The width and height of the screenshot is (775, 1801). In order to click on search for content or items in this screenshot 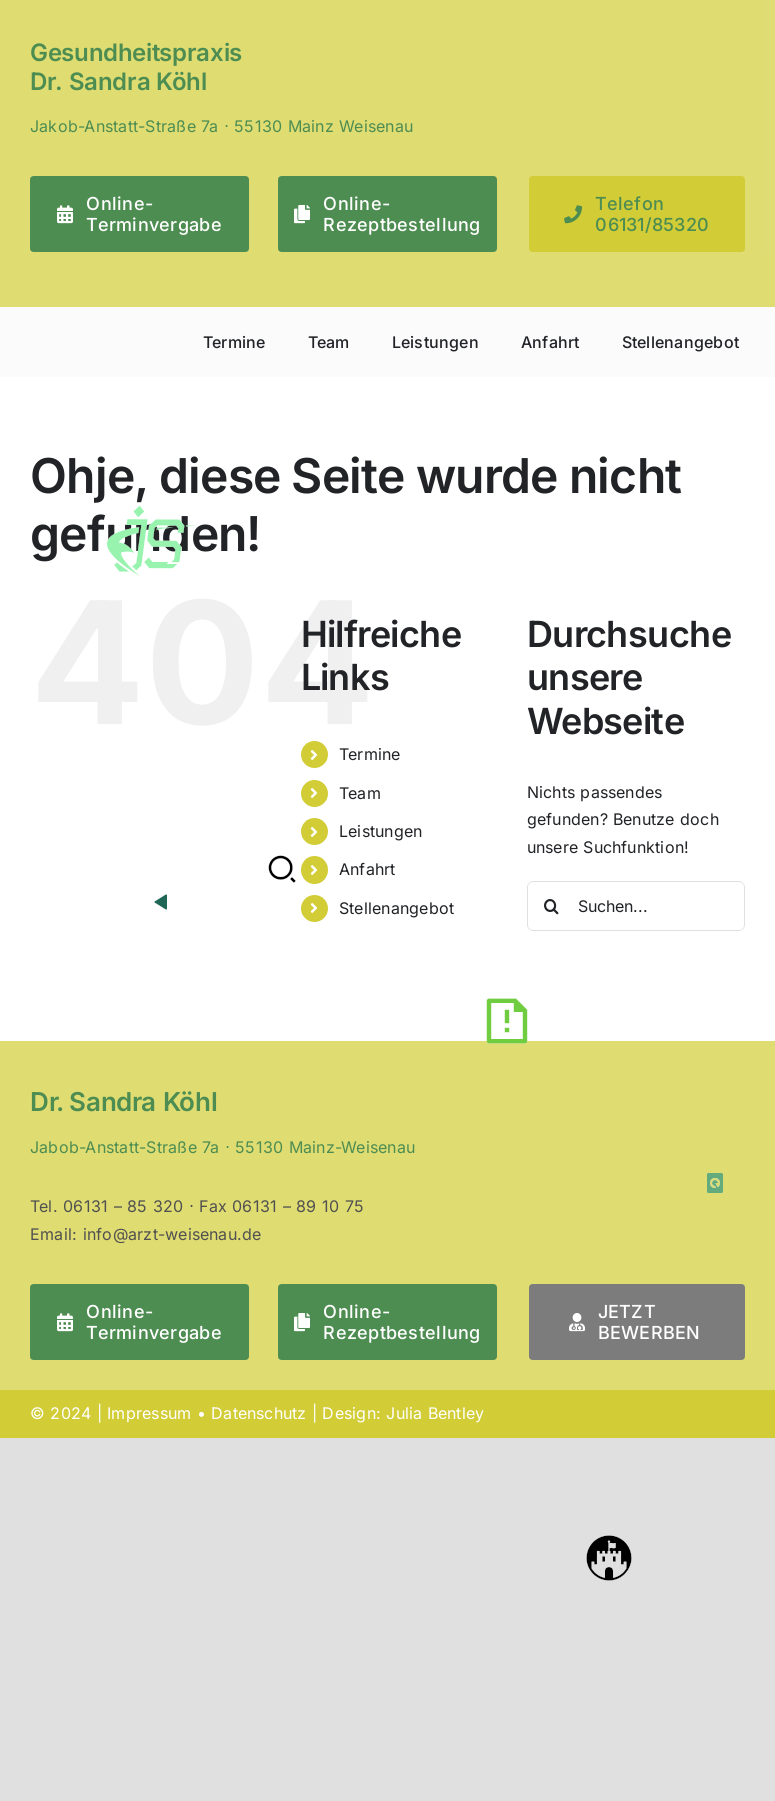, I will do `click(282, 869)`.